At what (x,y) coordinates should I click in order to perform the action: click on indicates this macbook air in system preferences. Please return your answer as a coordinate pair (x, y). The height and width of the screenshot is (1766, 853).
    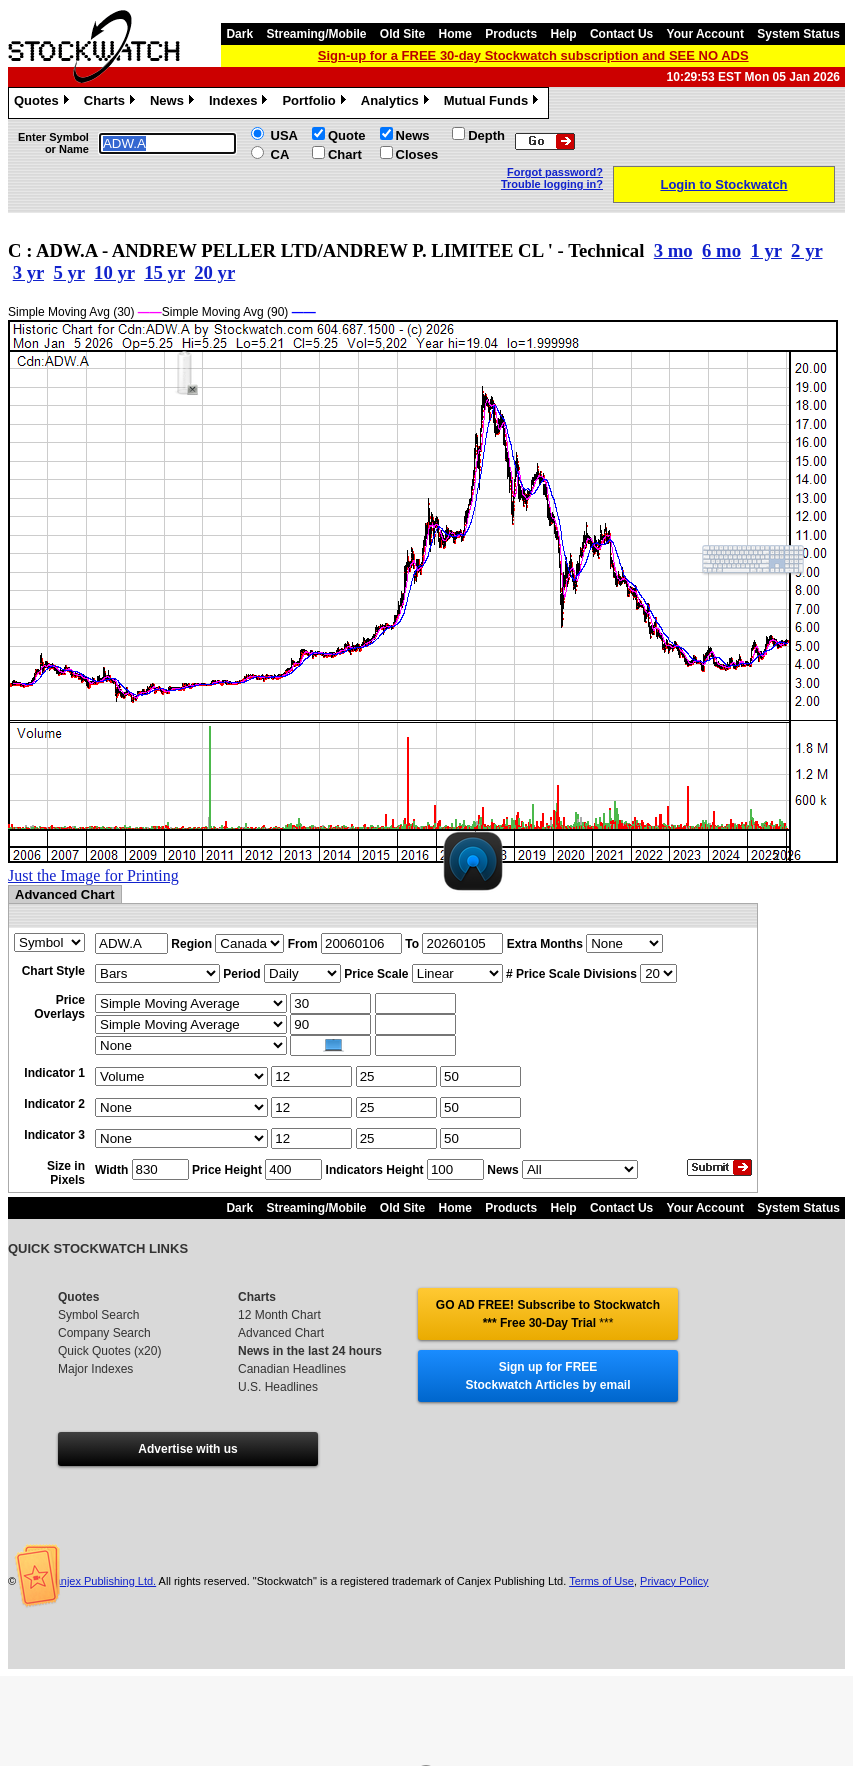
    Looking at the image, I should click on (333, 1043).